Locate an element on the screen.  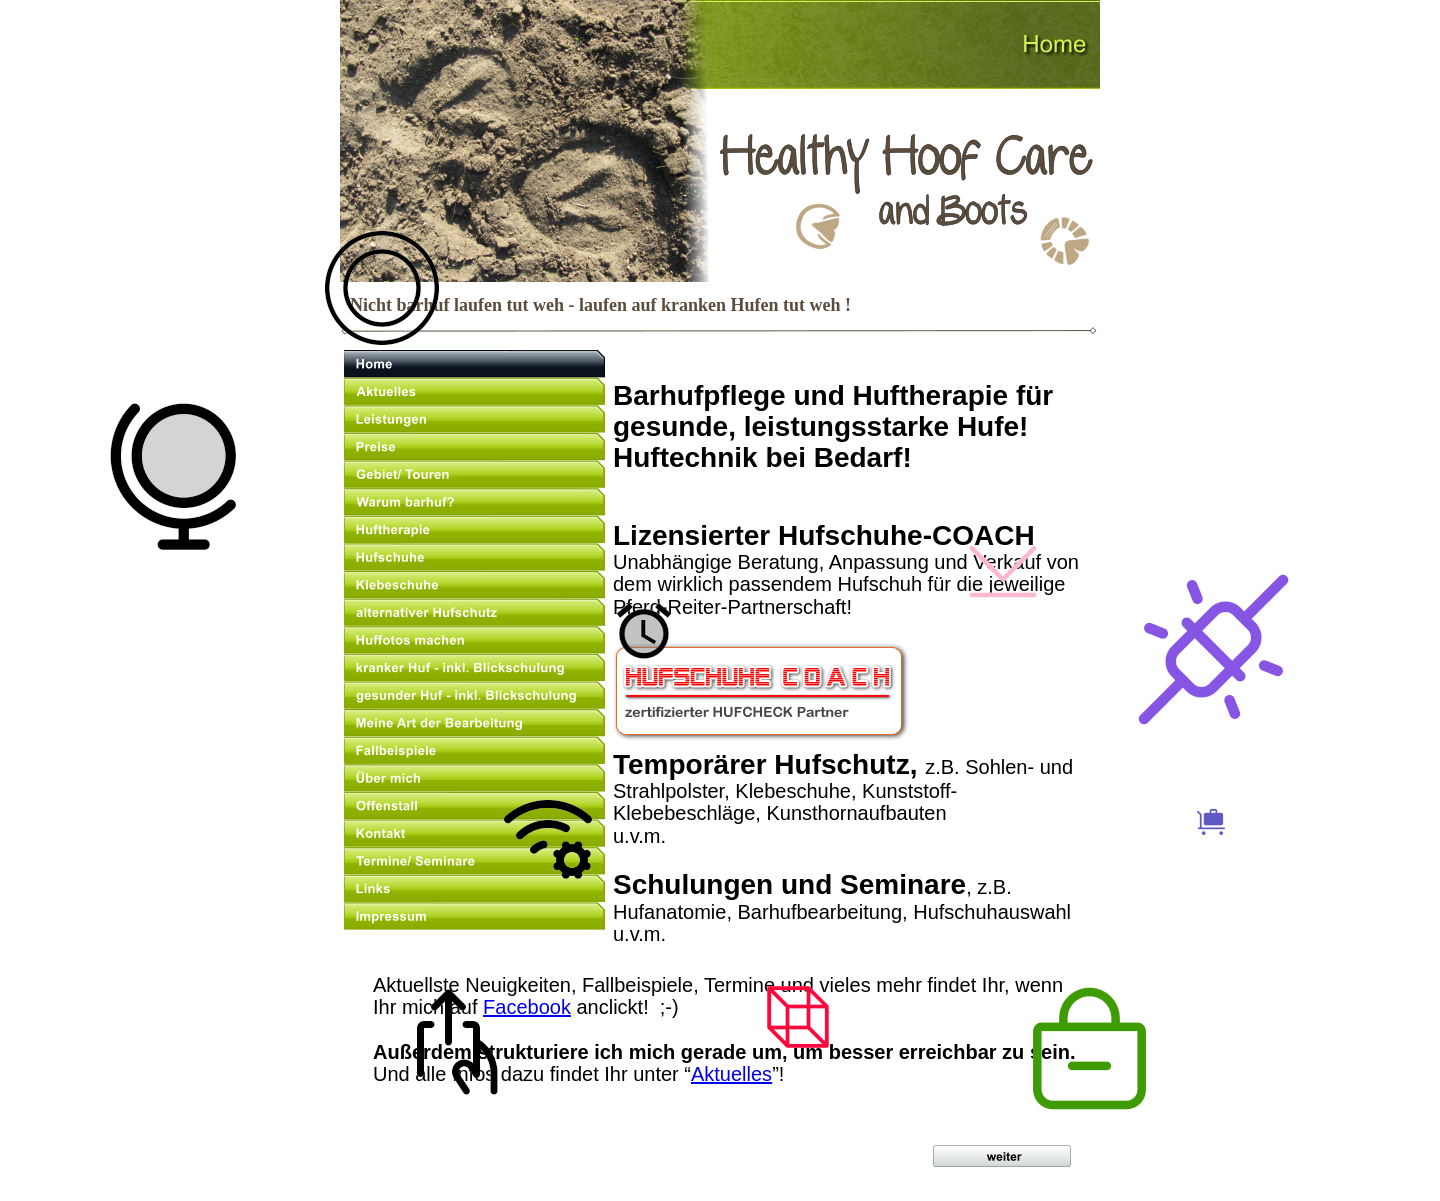
start recording audio or video is located at coordinates (382, 288).